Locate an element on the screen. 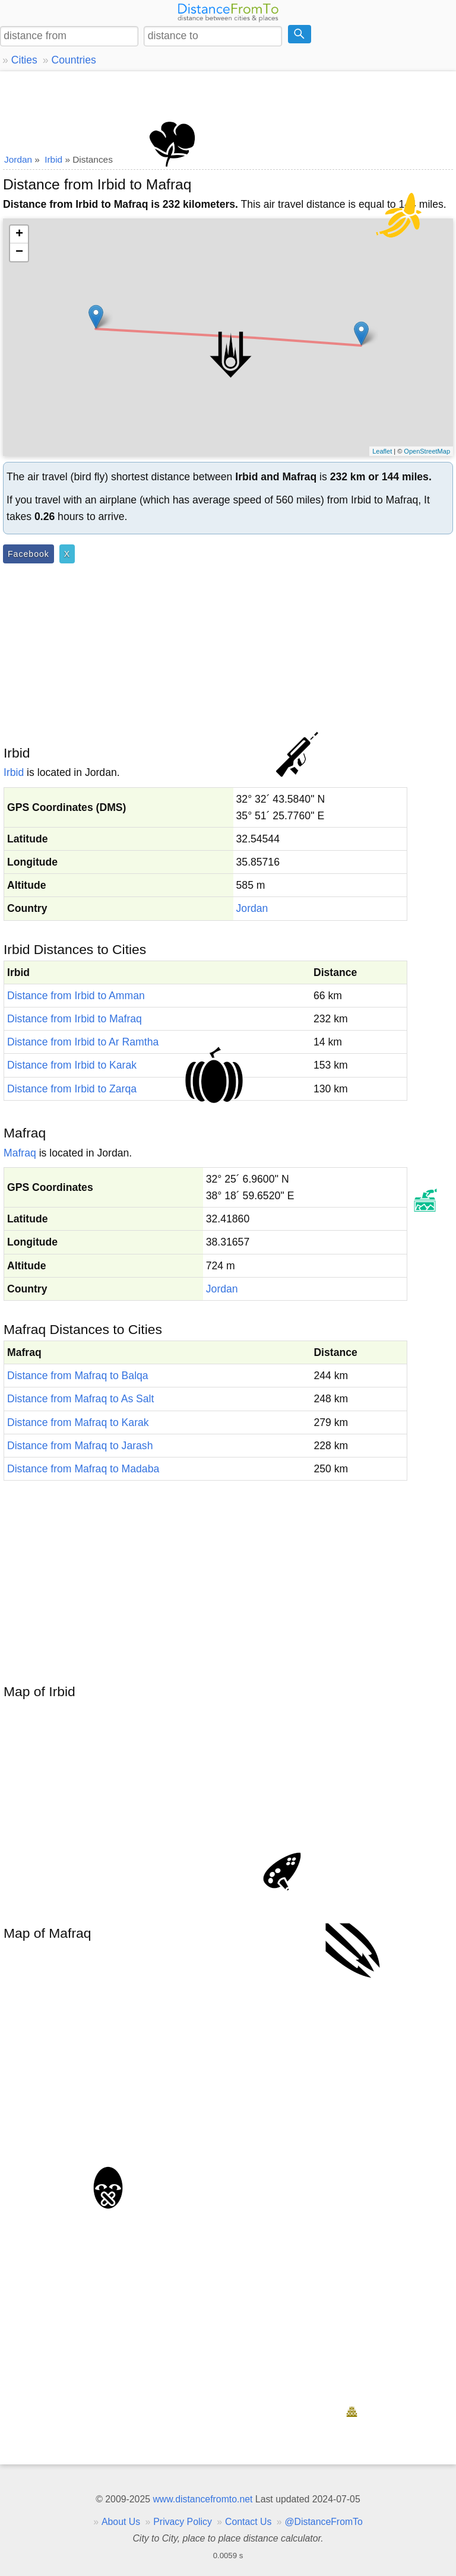 This screenshot has height=2576, width=456. cast your vote is located at coordinates (425, 1200).